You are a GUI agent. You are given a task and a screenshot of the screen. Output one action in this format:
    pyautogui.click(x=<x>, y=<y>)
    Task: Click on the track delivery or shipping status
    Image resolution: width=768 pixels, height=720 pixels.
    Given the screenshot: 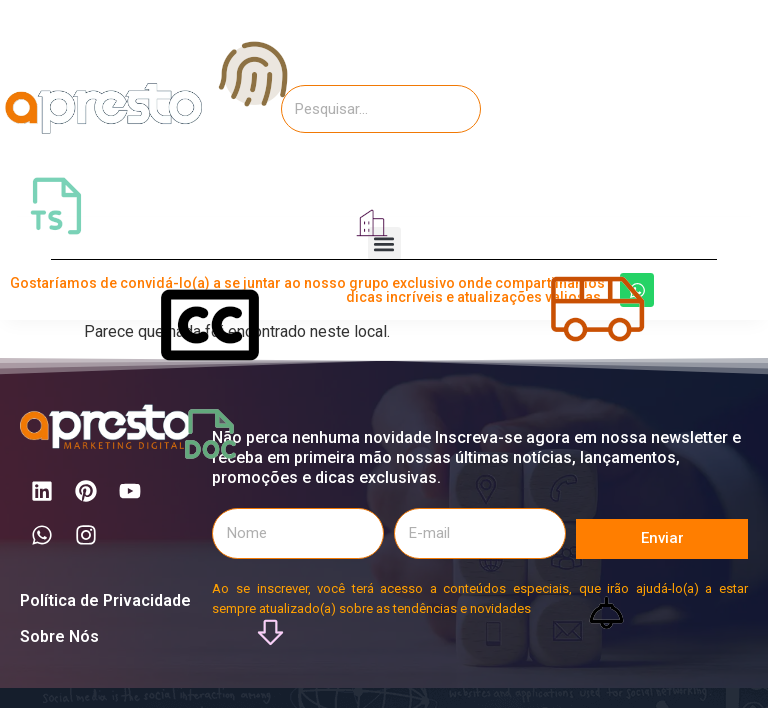 What is the action you would take?
    pyautogui.click(x=594, y=307)
    